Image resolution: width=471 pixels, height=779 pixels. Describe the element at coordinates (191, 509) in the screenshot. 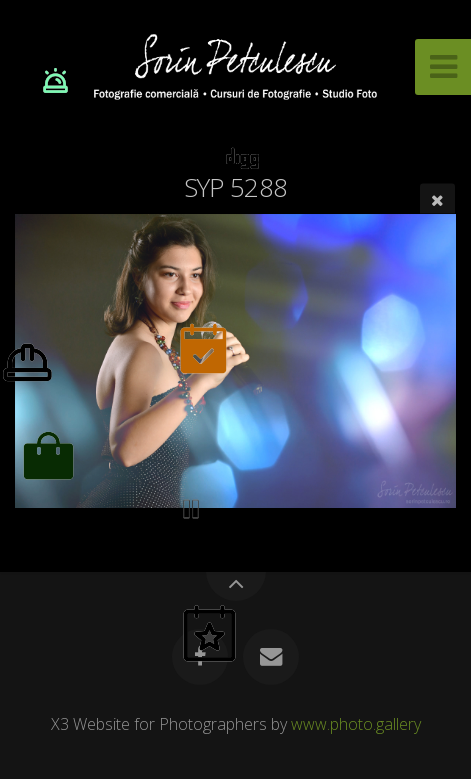

I see `switch to column view layout` at that location.